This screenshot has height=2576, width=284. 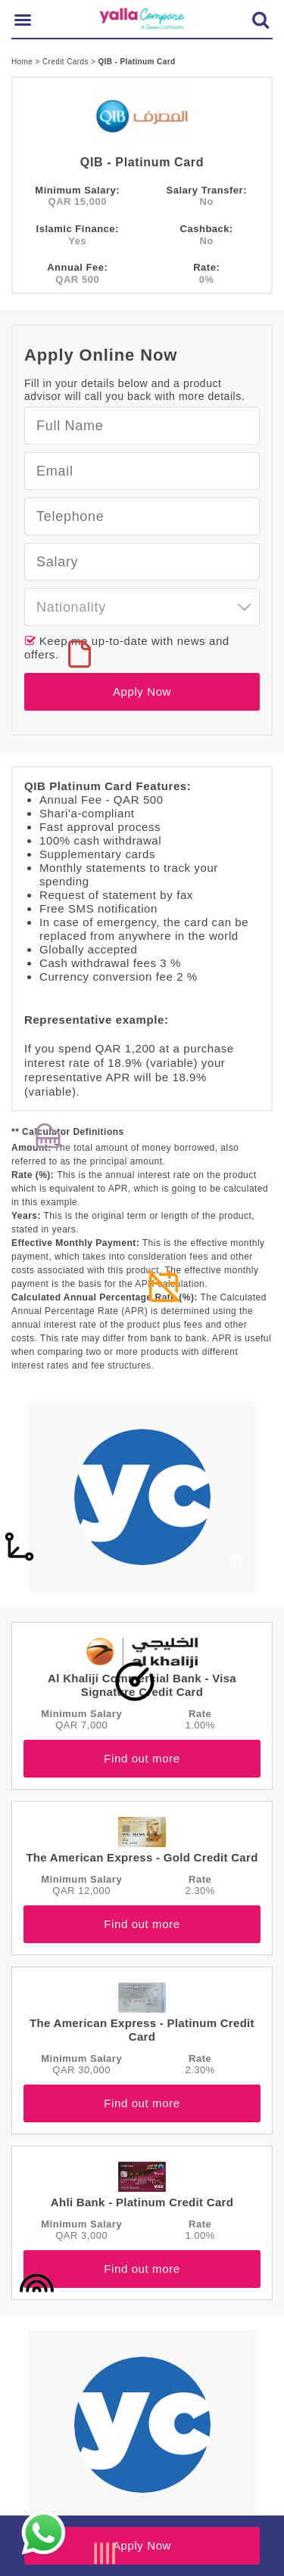 What do you see at coordinates (48, 1136) in the screenshot?
I see `access piano or keyboard instrument` at bounding box center [48, 1136].